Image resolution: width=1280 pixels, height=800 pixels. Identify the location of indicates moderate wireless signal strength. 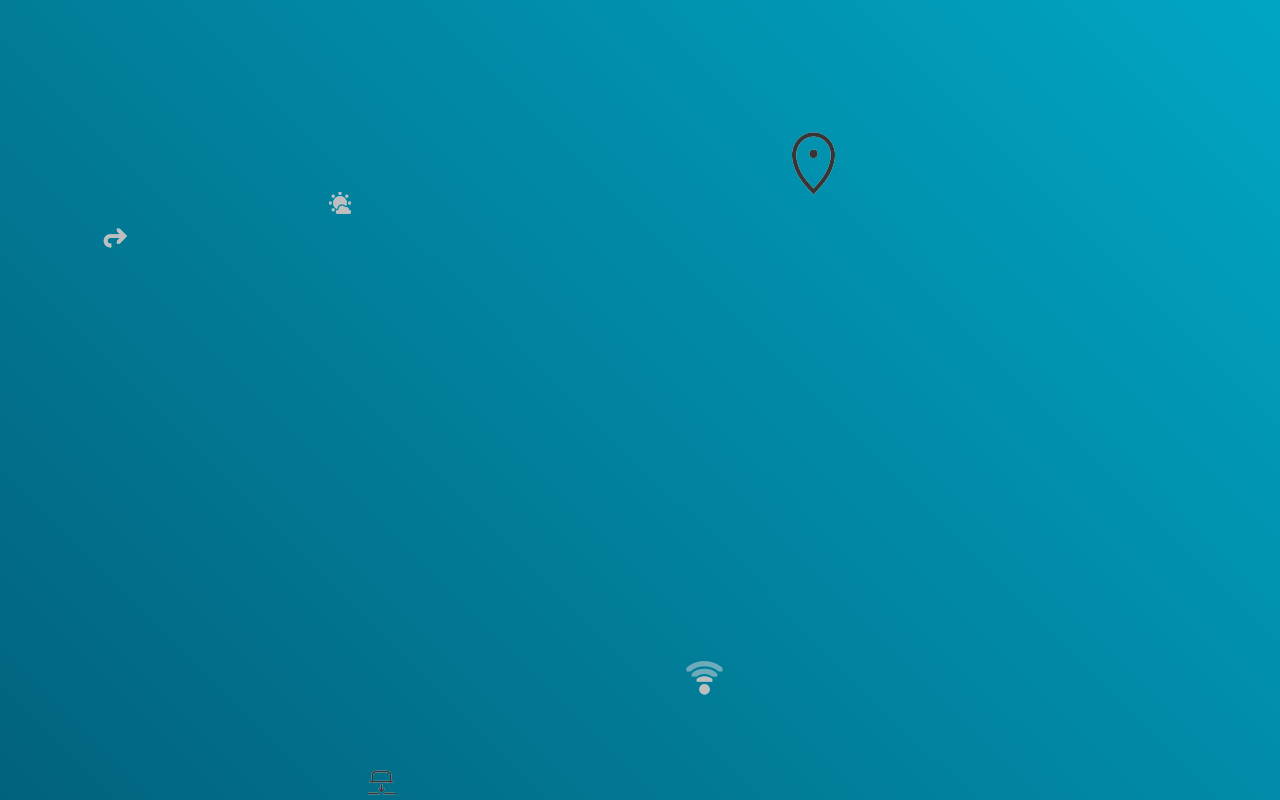
(704, 676).